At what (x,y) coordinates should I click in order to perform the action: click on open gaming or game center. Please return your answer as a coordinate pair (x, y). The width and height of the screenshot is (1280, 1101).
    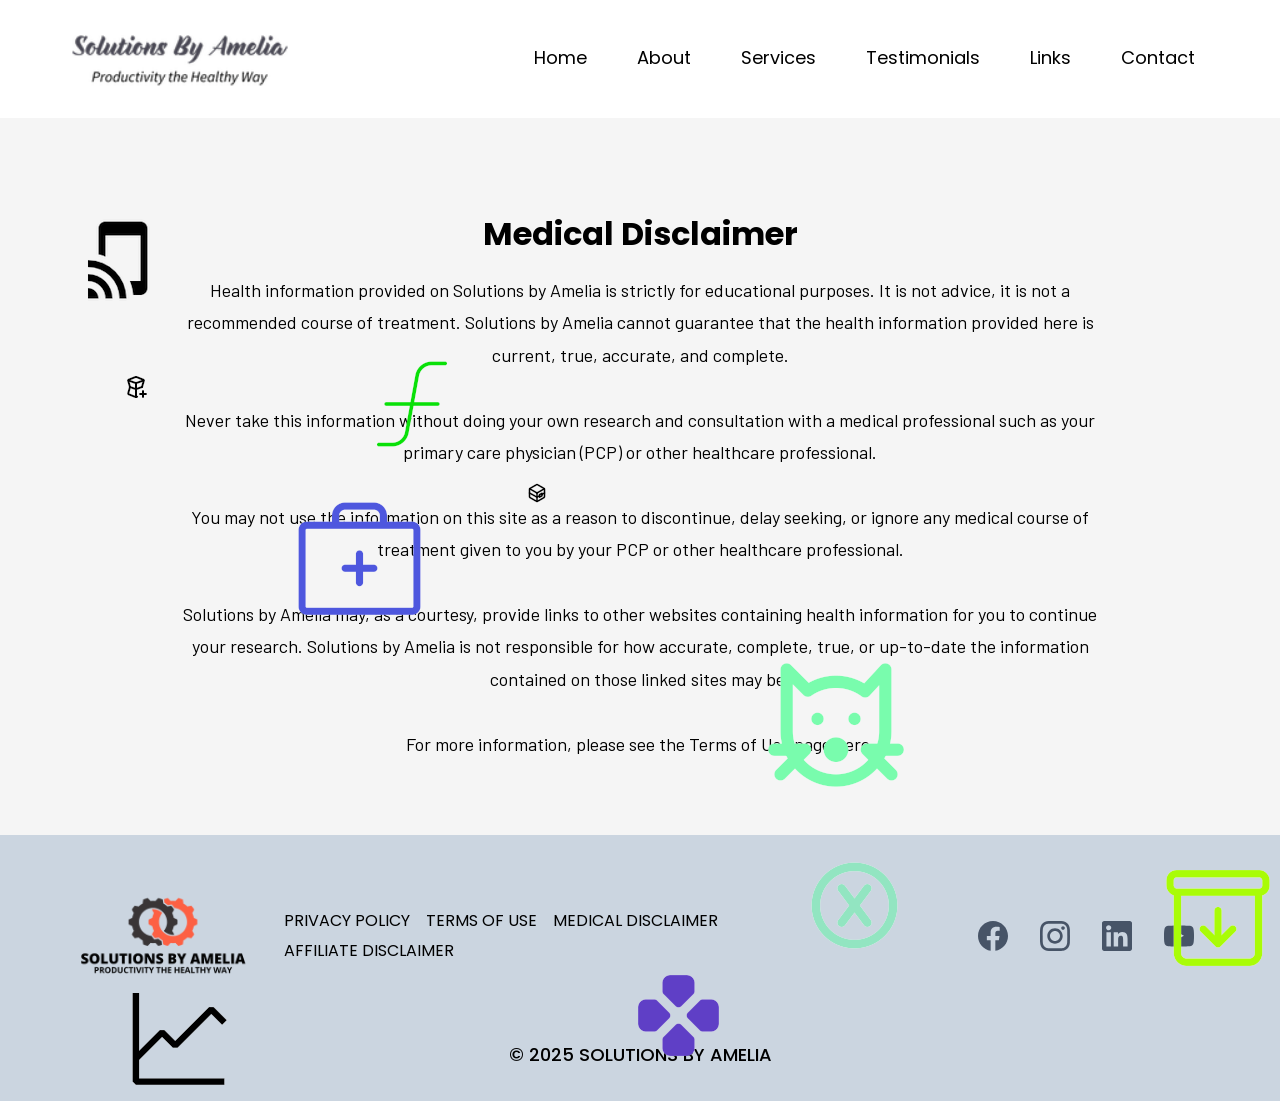
    Looking at the image, I should click on (678, 1015).